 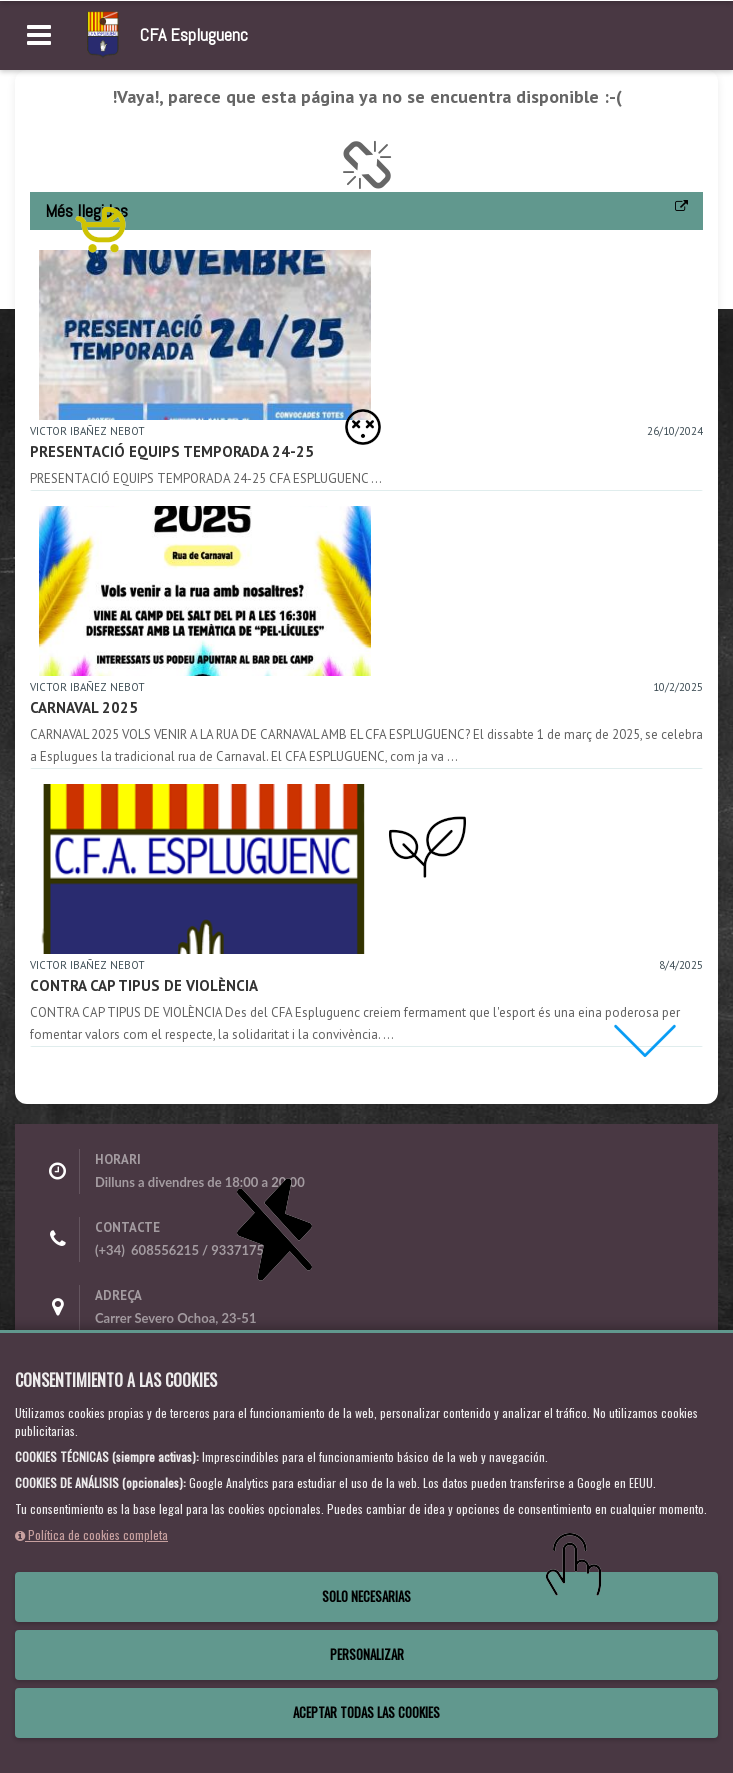 I want to click on disable flash or quick actions, so click(x=274, y=1229).